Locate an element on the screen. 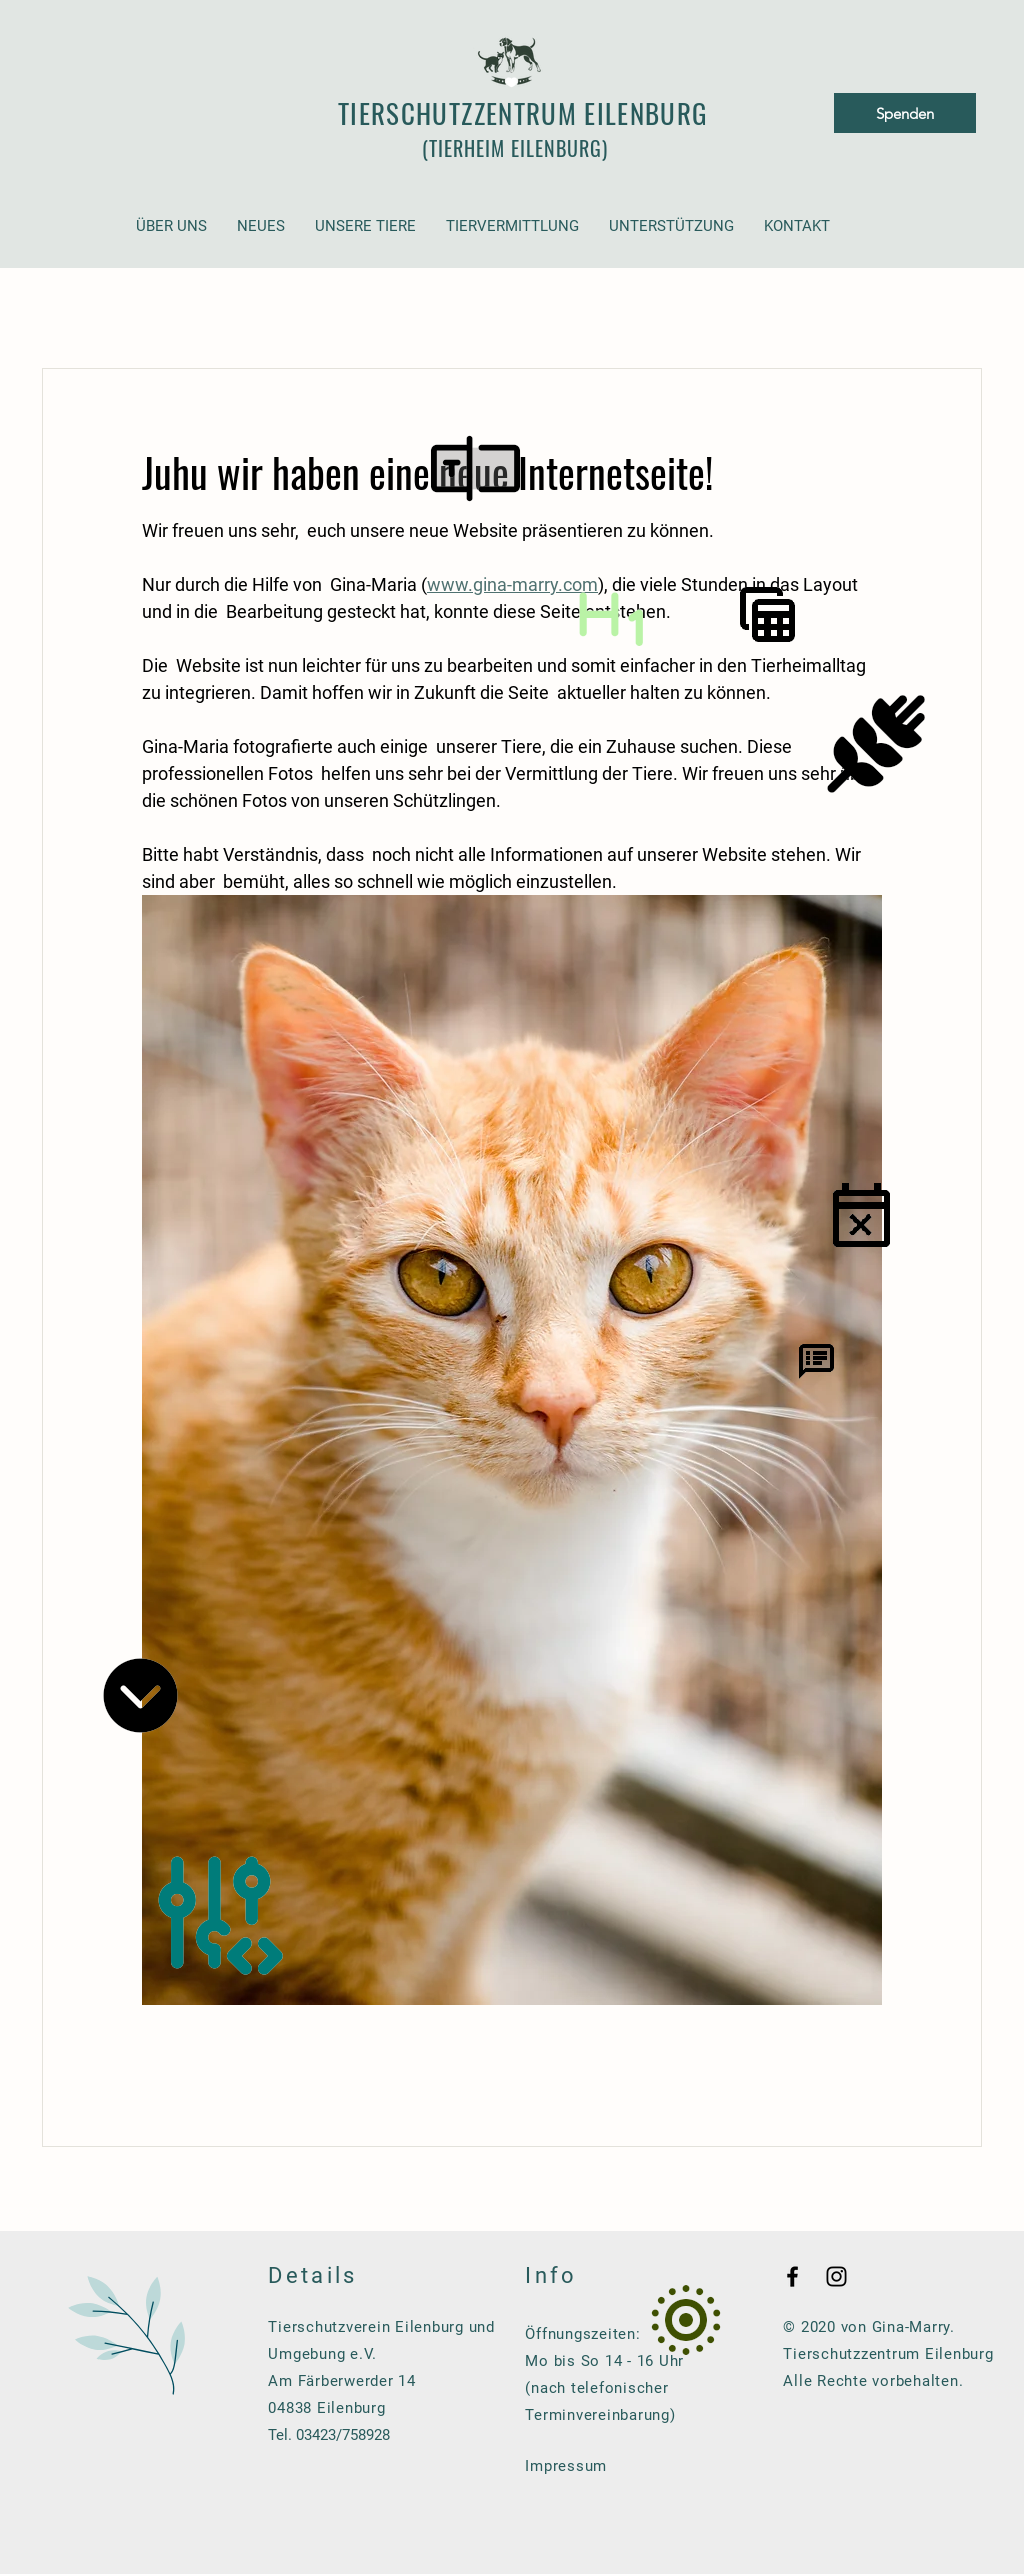 The width and height of the screenshot is (1024, 2574). view speaker notes or presentation comments is located at coordinates (816, 1361).